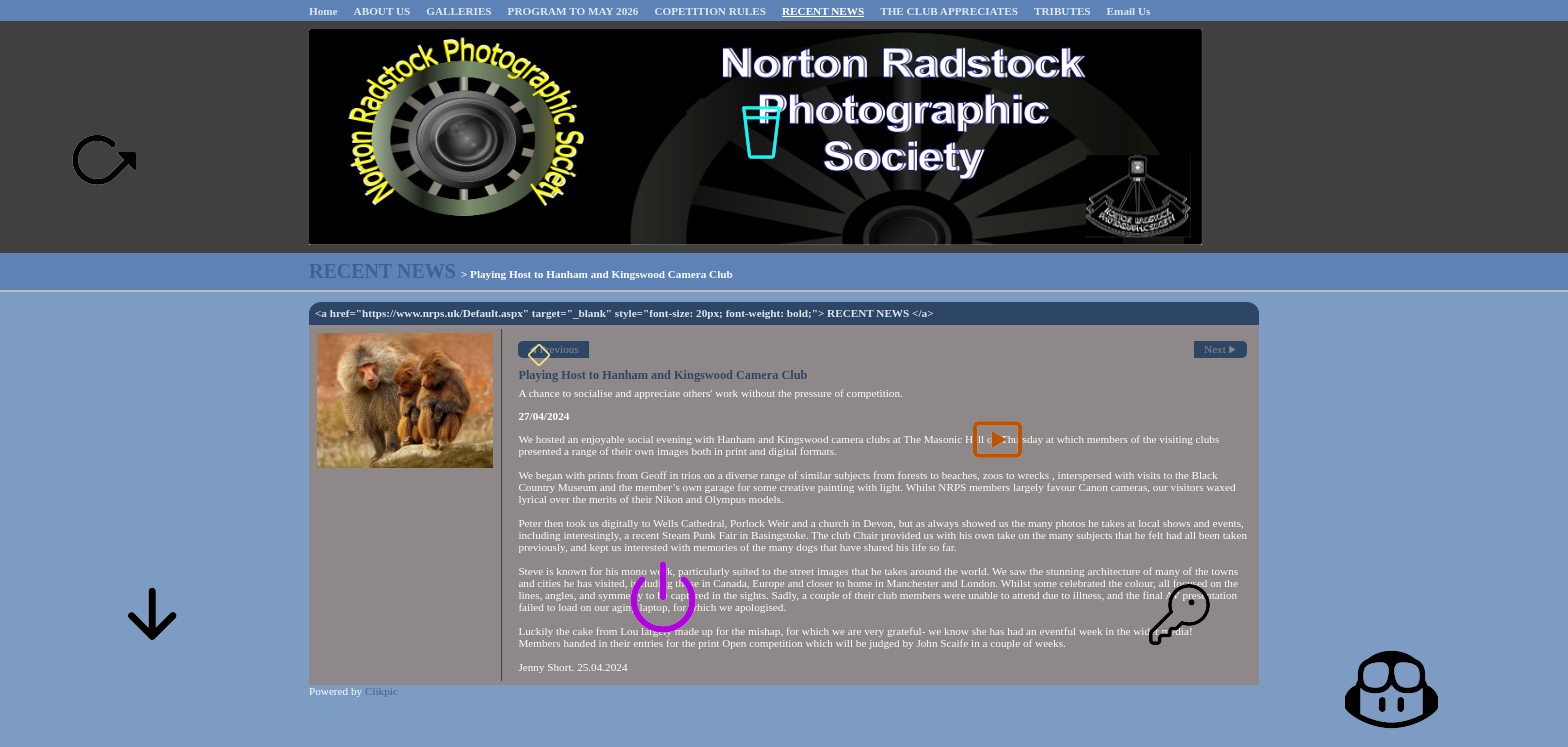 This screenshot has width=1568, height=747. What do you see at coordinates (104, 156) in the screenshot?
I see `repeat or loop an action` at bounding box center [104, 156].